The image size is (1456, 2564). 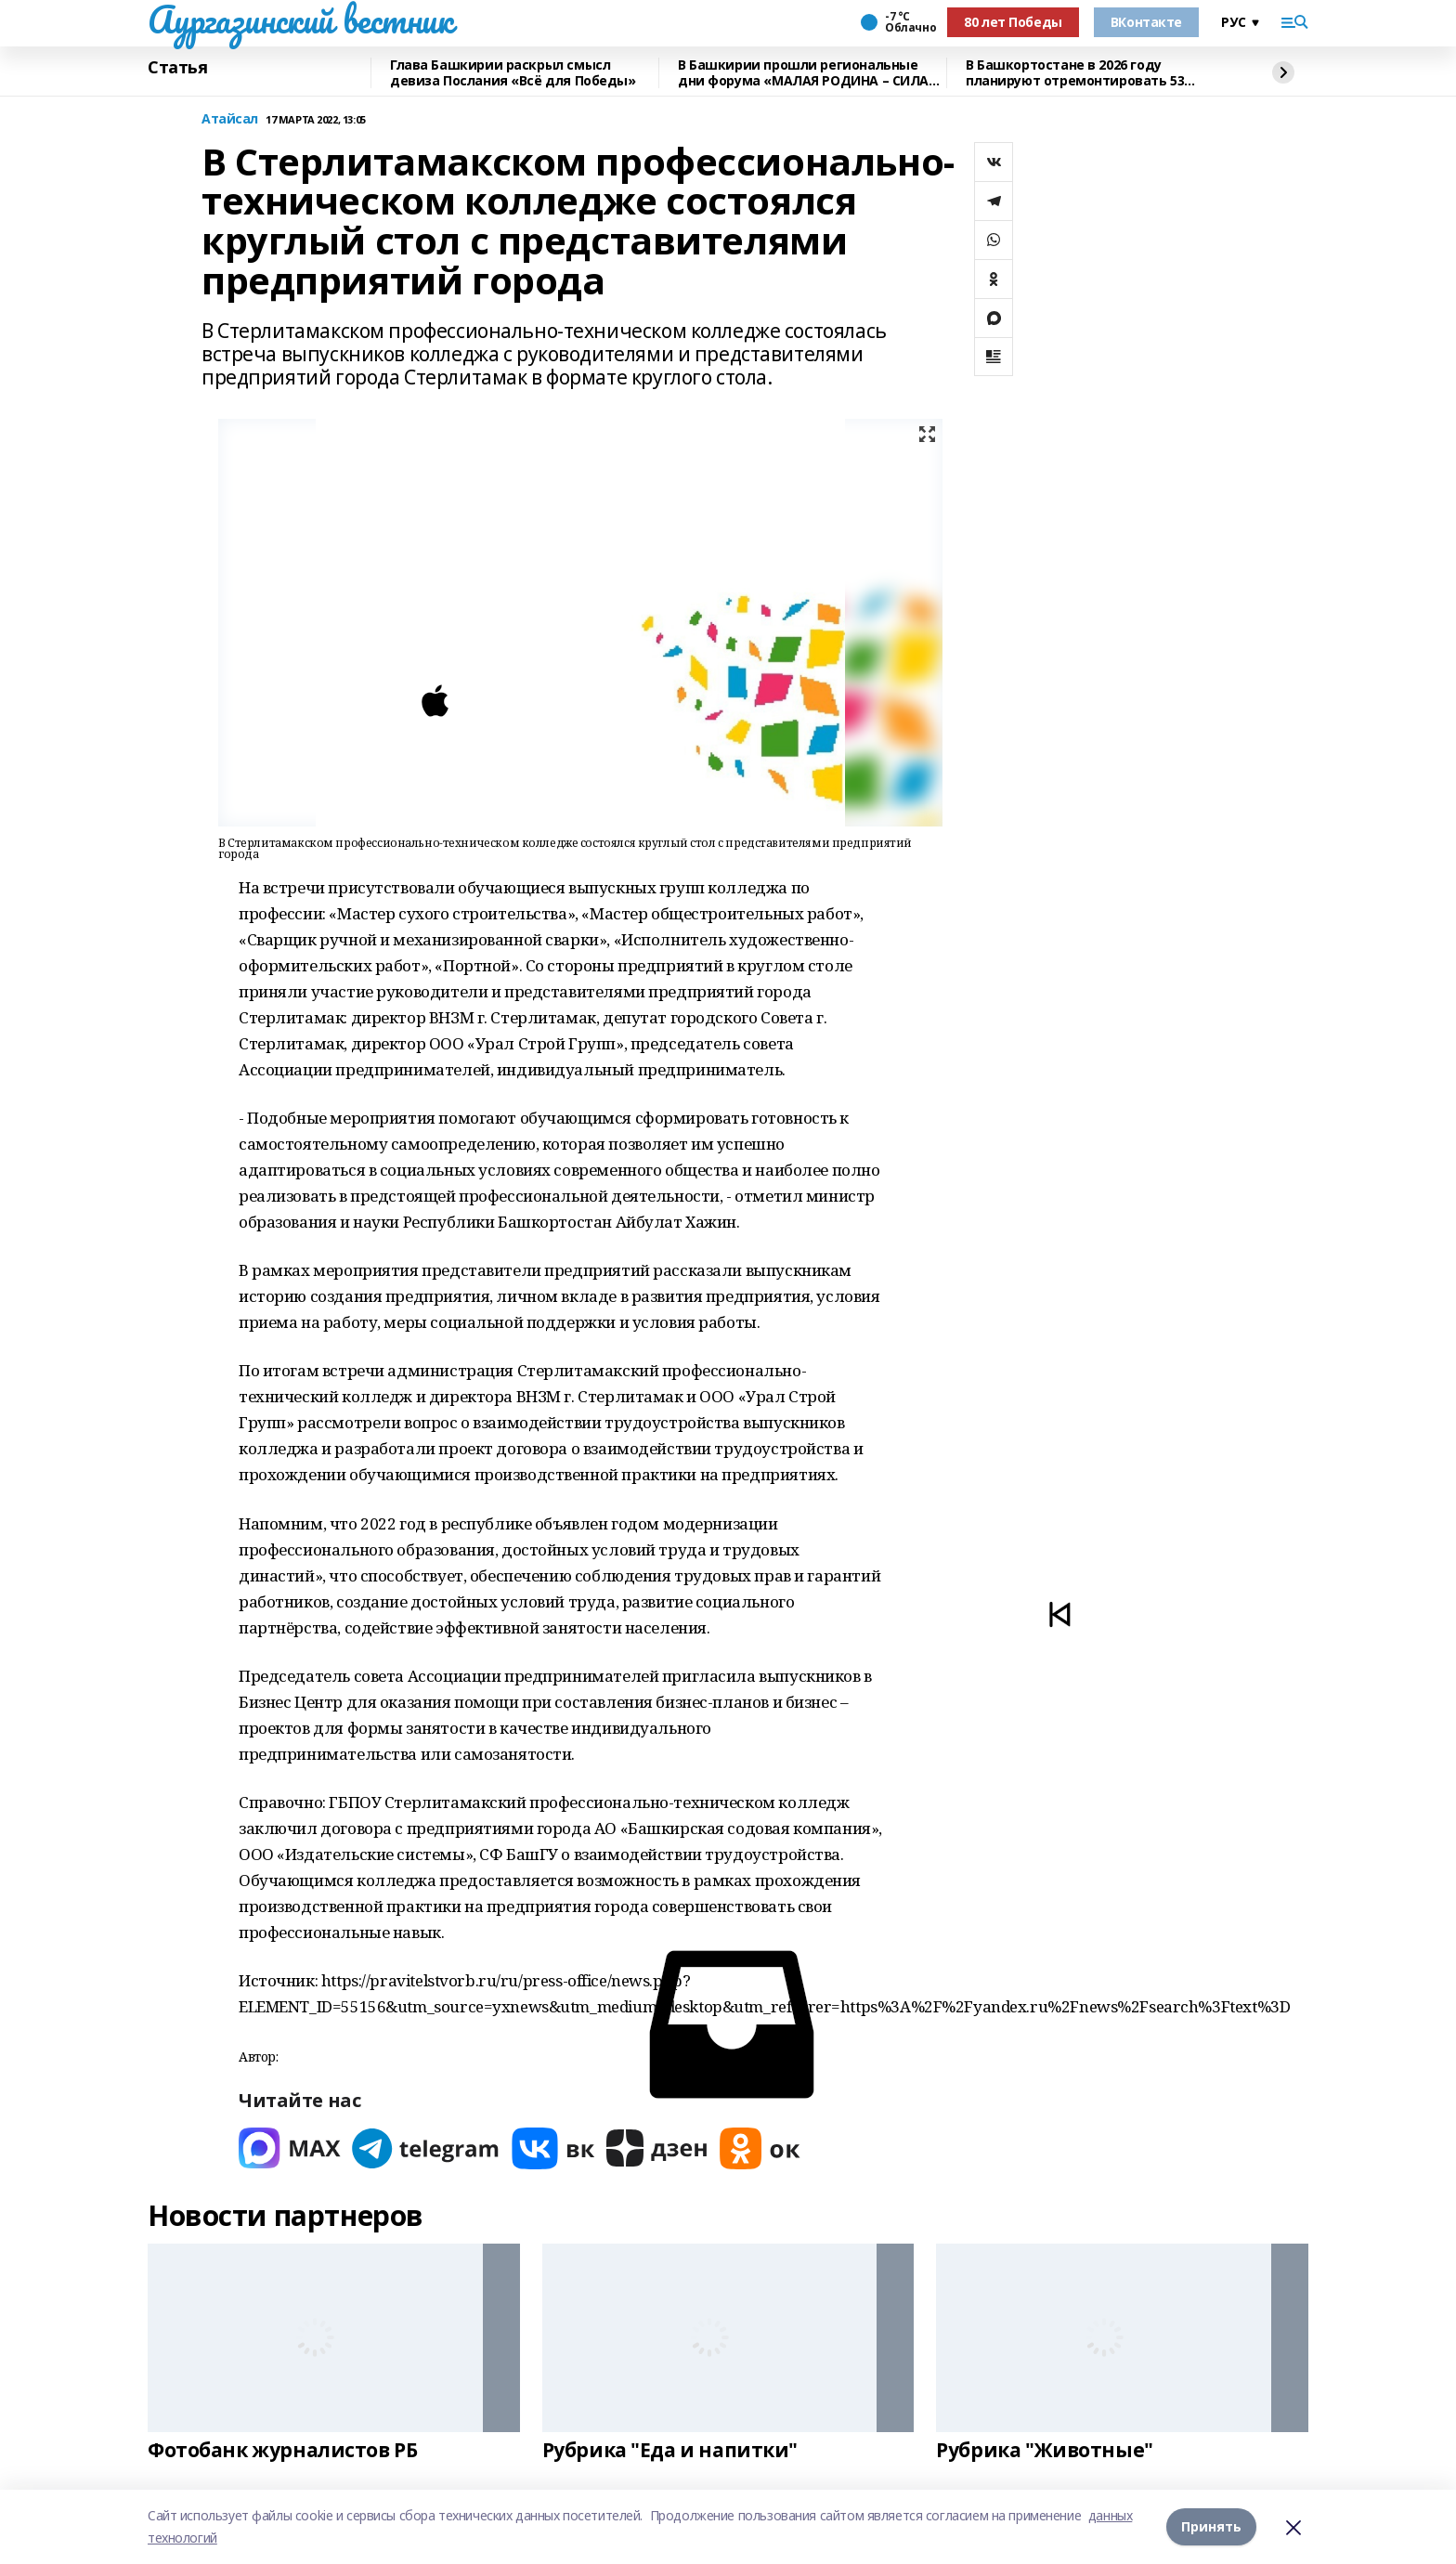 I want to click on Apple company logo, so click(x=435, y=700).